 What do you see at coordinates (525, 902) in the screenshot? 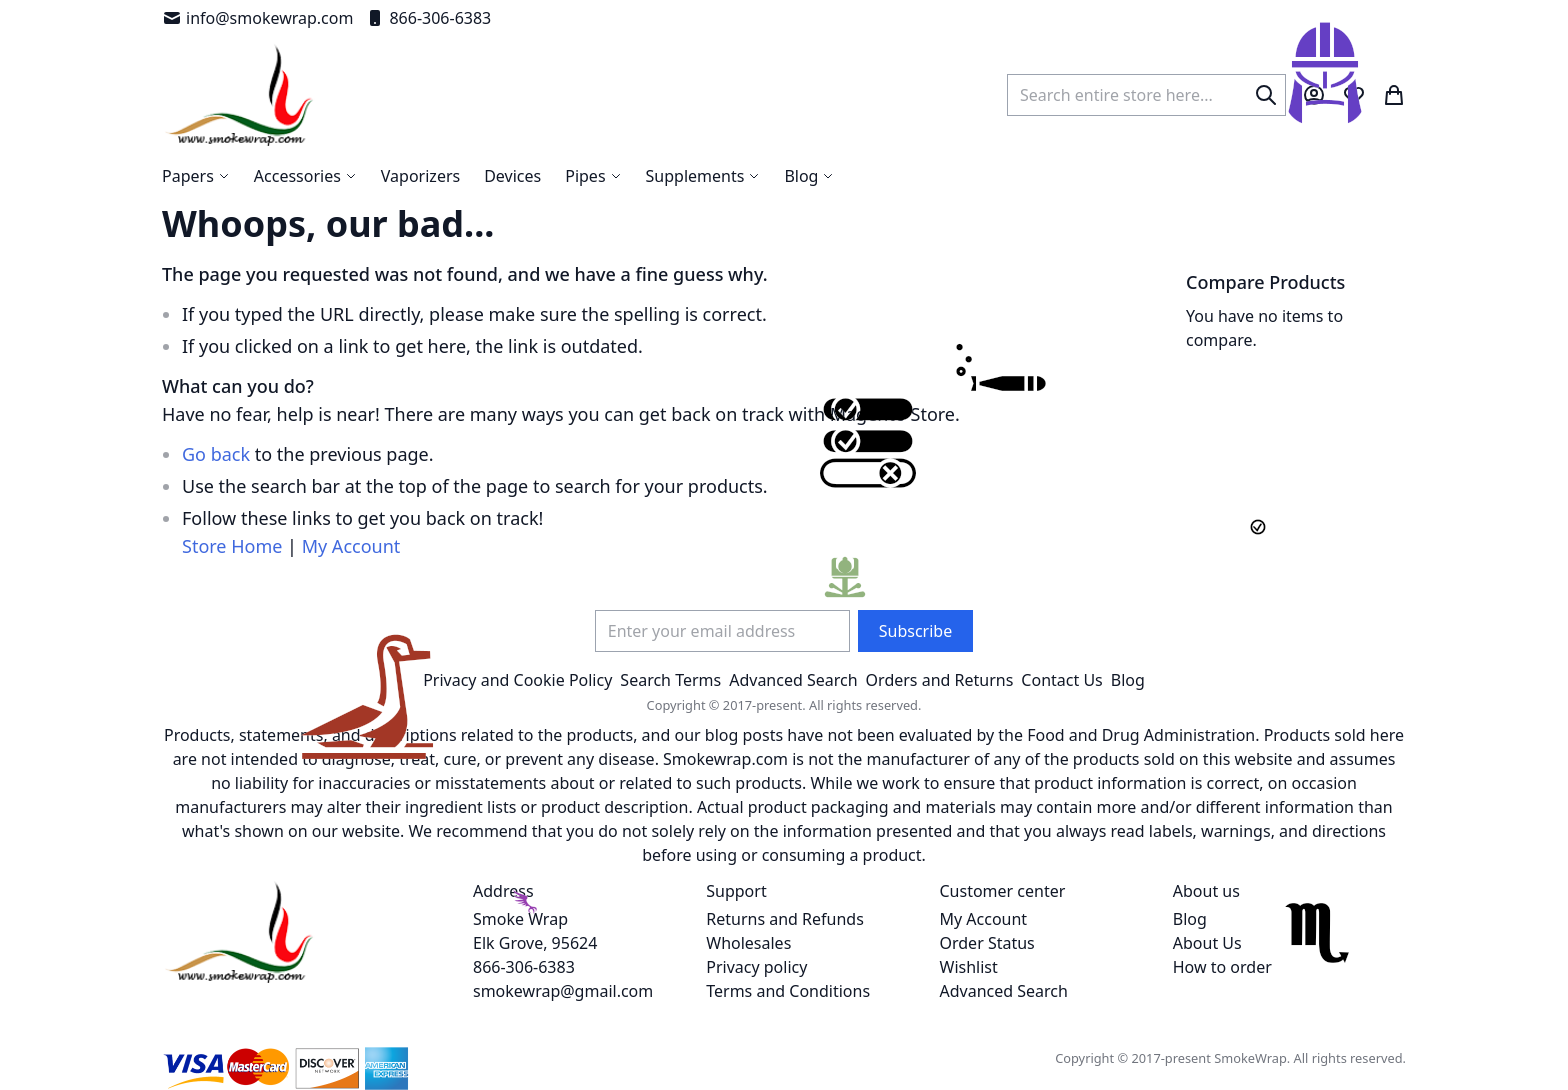
I see `speed boost or agility power-up` at bounding box center [525, 902].